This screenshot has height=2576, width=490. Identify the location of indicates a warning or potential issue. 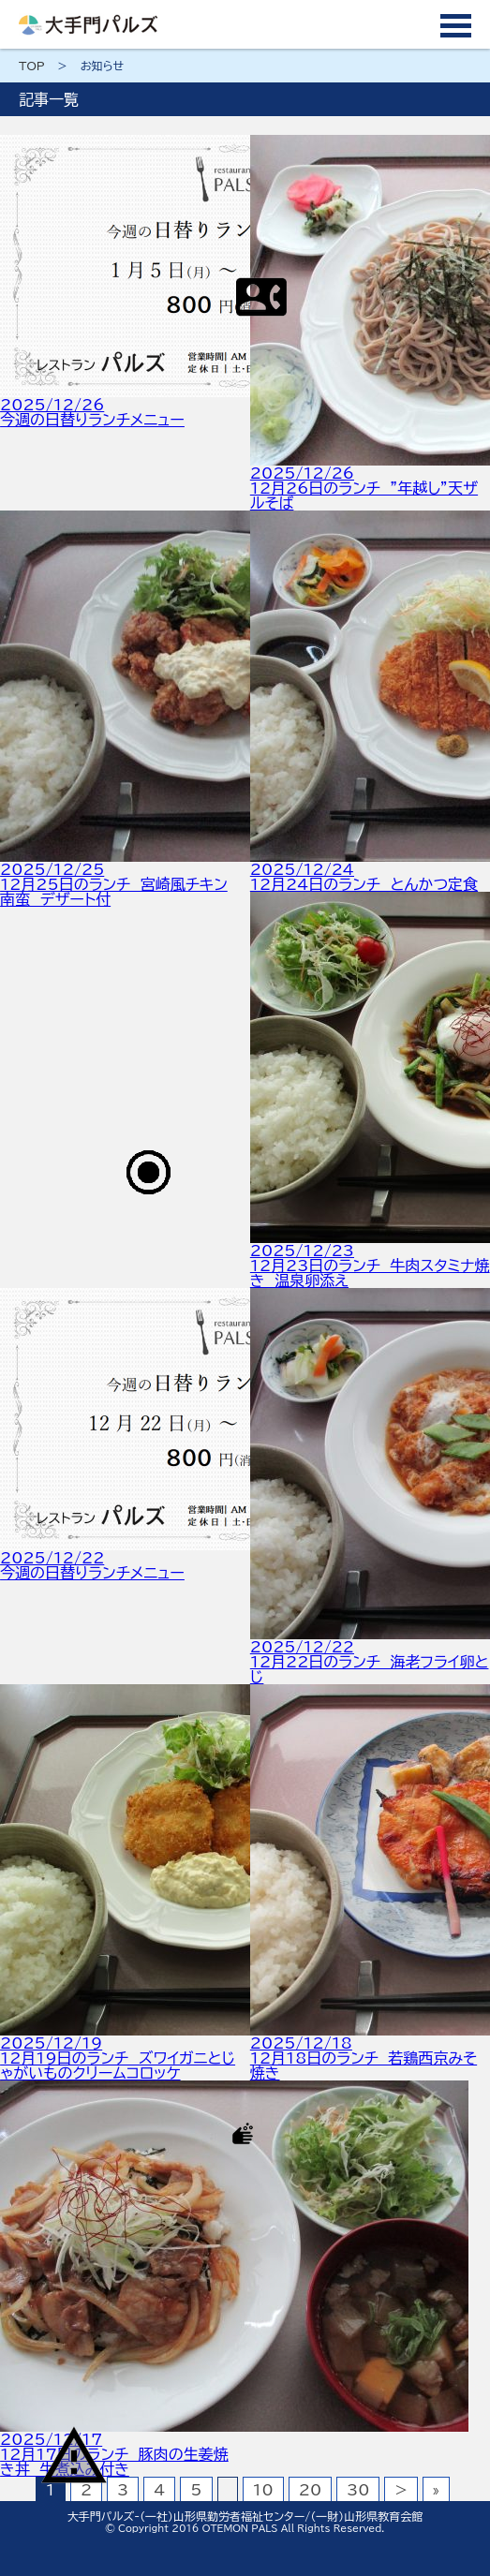
(74, 2456).